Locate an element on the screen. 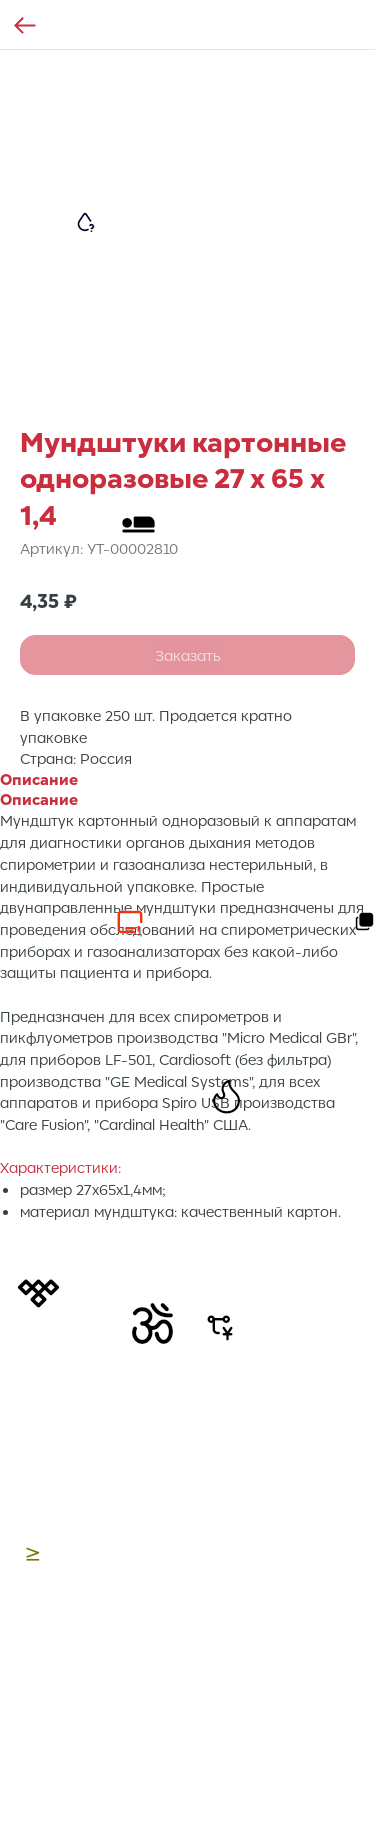 The height and width of the screenshot is (1825, 375). check water quality or status is located at coordinates (85, 222).